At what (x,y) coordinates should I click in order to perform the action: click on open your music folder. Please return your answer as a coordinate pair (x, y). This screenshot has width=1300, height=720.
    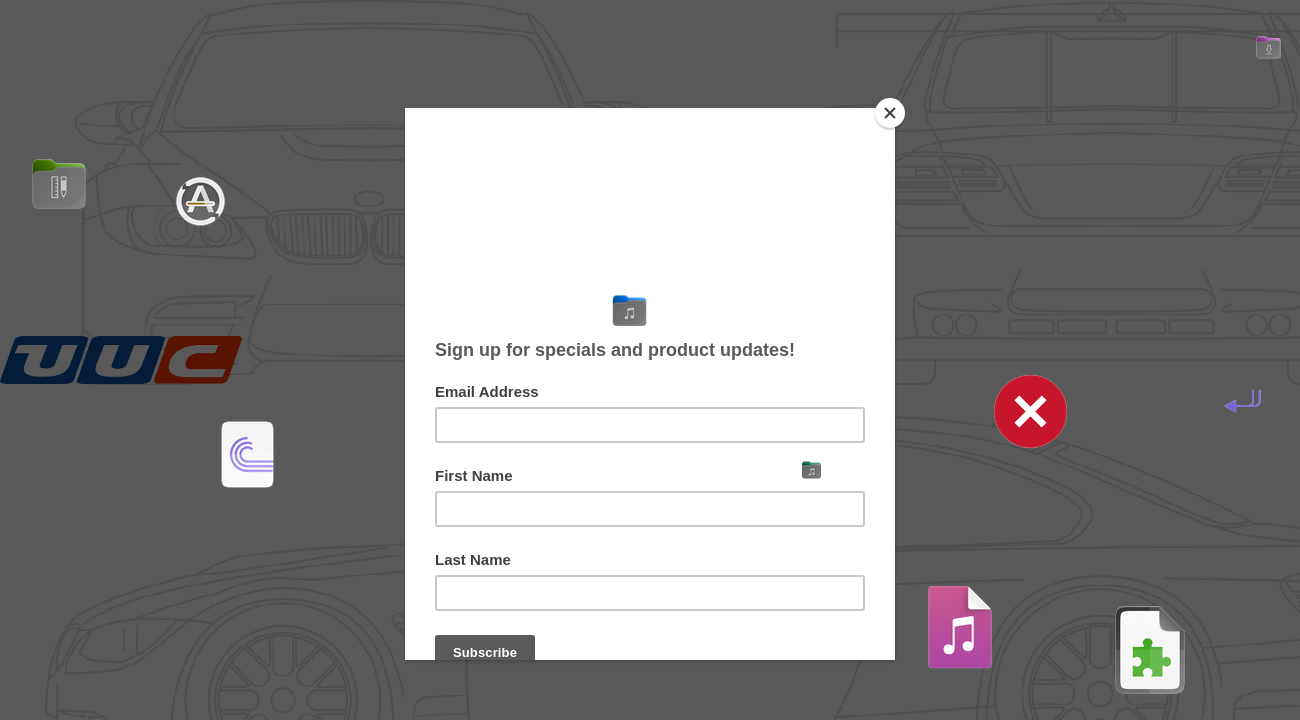
    Looking at the image, I should click on (811, 469).